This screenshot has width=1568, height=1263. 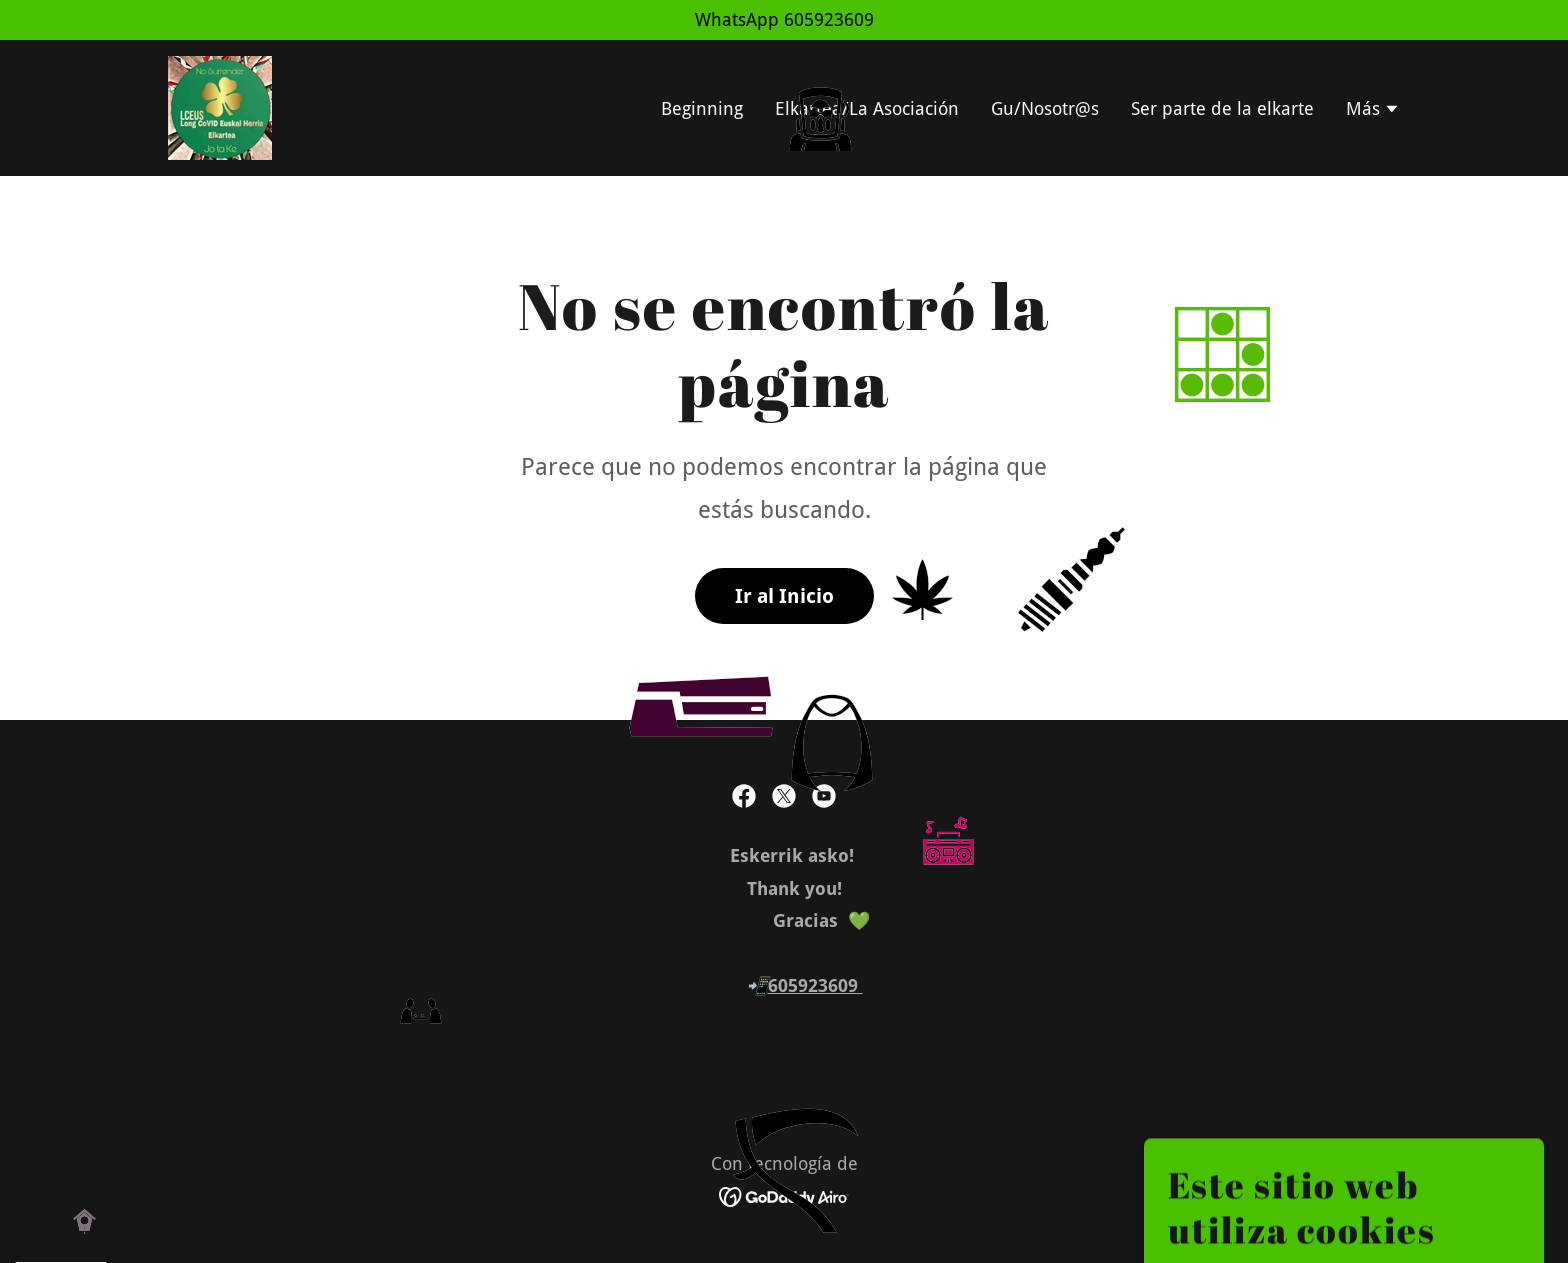 What do you see at coordinates (820, 117) in the screenshot?
I see `indicates hazardous material or contamination zone` at bounding box center [820, 117].